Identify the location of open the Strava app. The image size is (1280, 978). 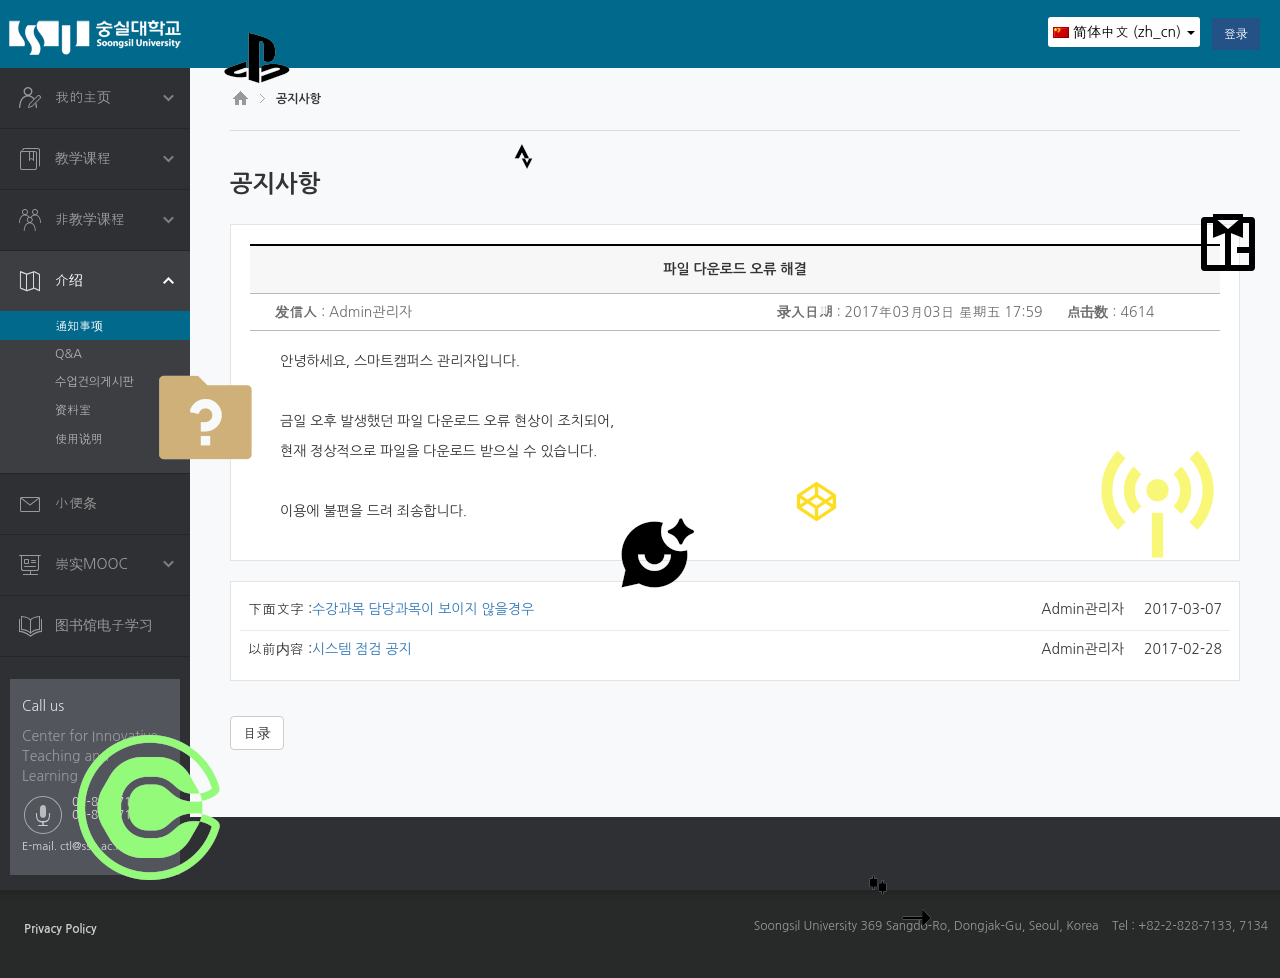
(523, 156).